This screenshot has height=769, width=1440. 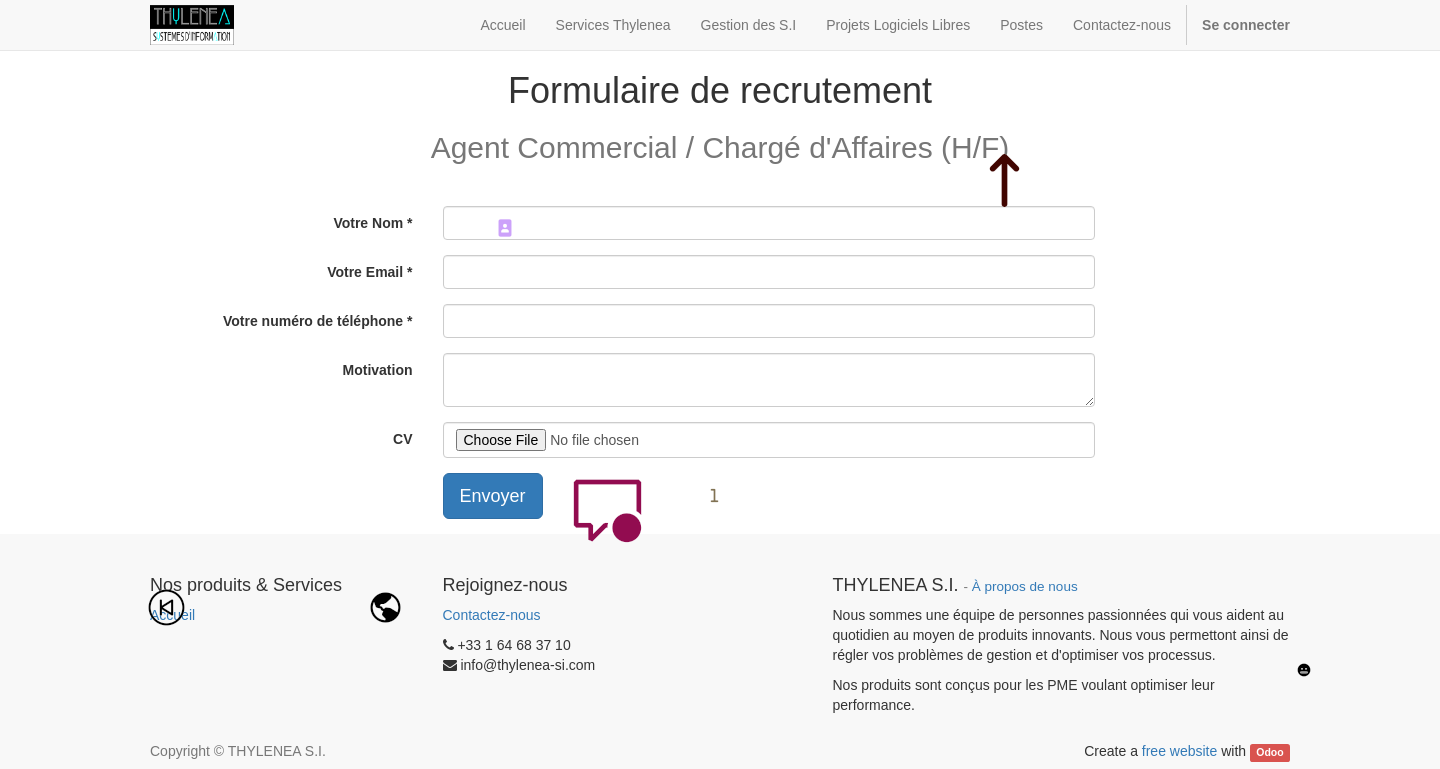 I want to click on scroll to top of page, so click(x=1004, y=180).